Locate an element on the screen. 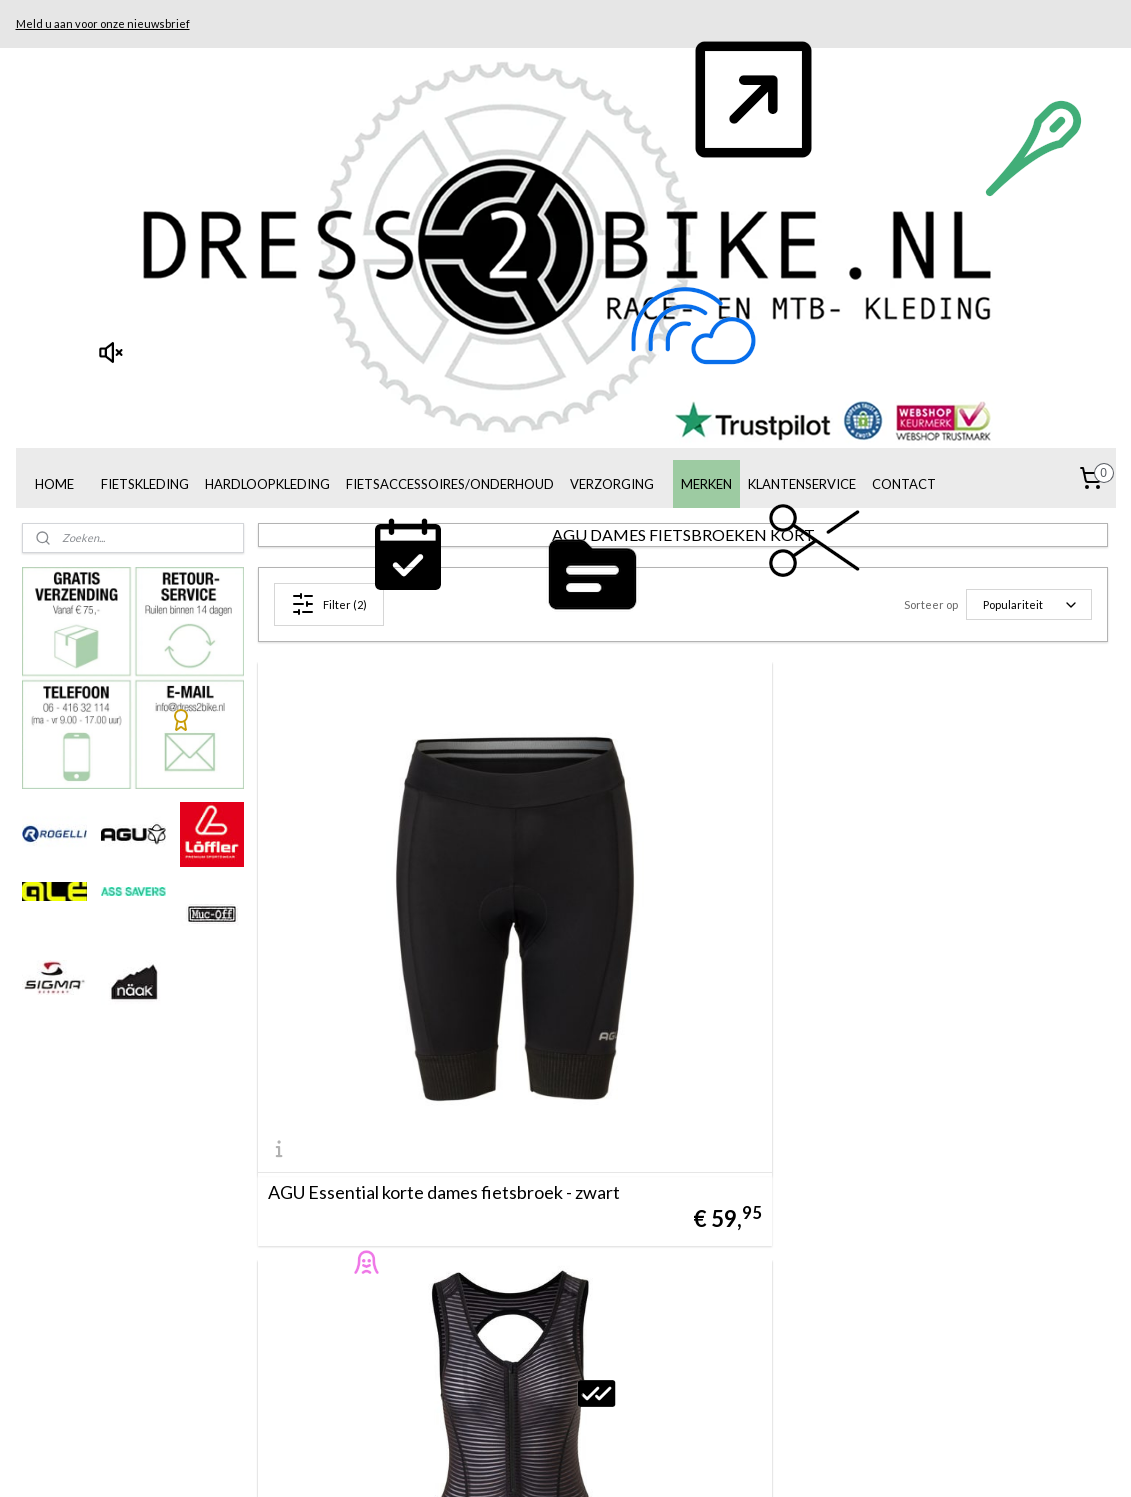 The image size is (1131, 1497). access sewing or crafting tools is located at coordinates (1033, 148).